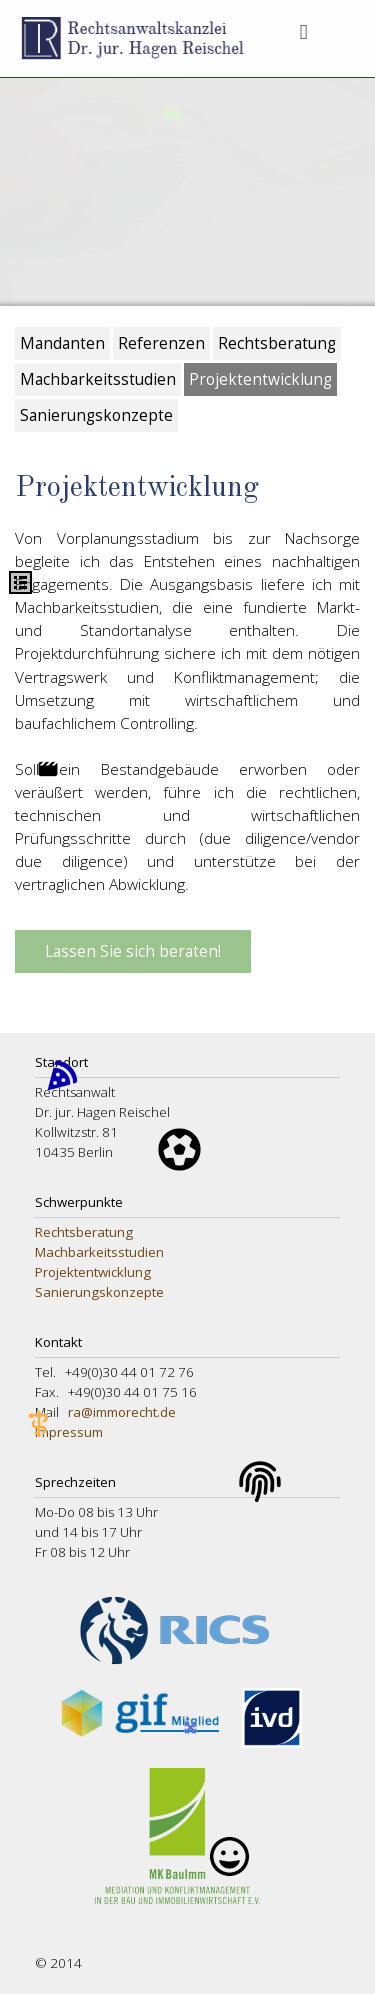  I want to click on no signal or connection unavailable, so click(172, 114).